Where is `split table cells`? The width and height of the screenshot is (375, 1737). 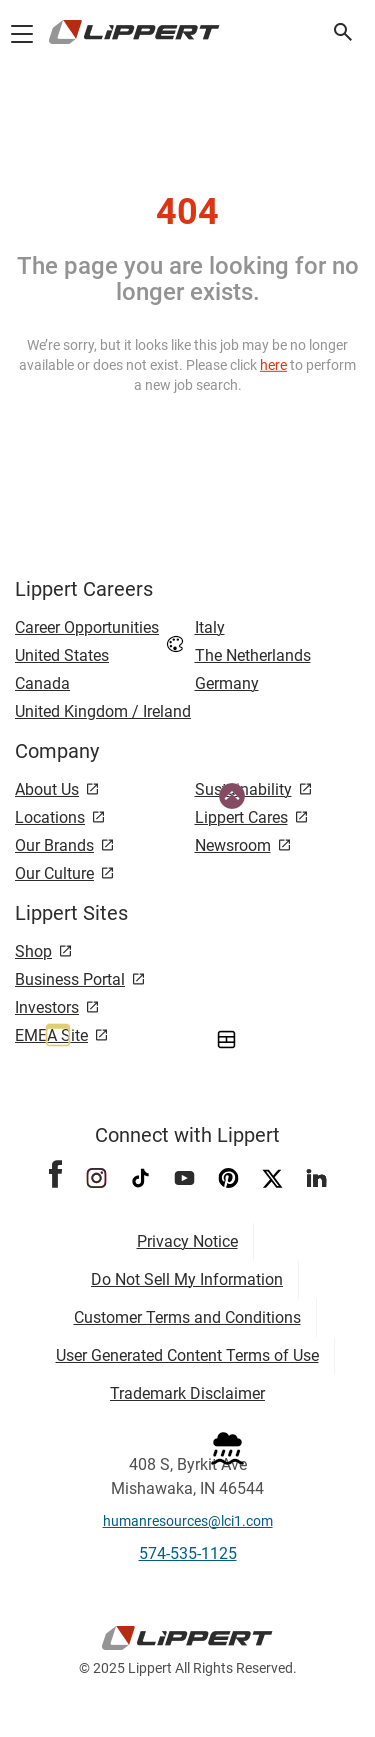
split table cells is located at coordinates (226, 1039).